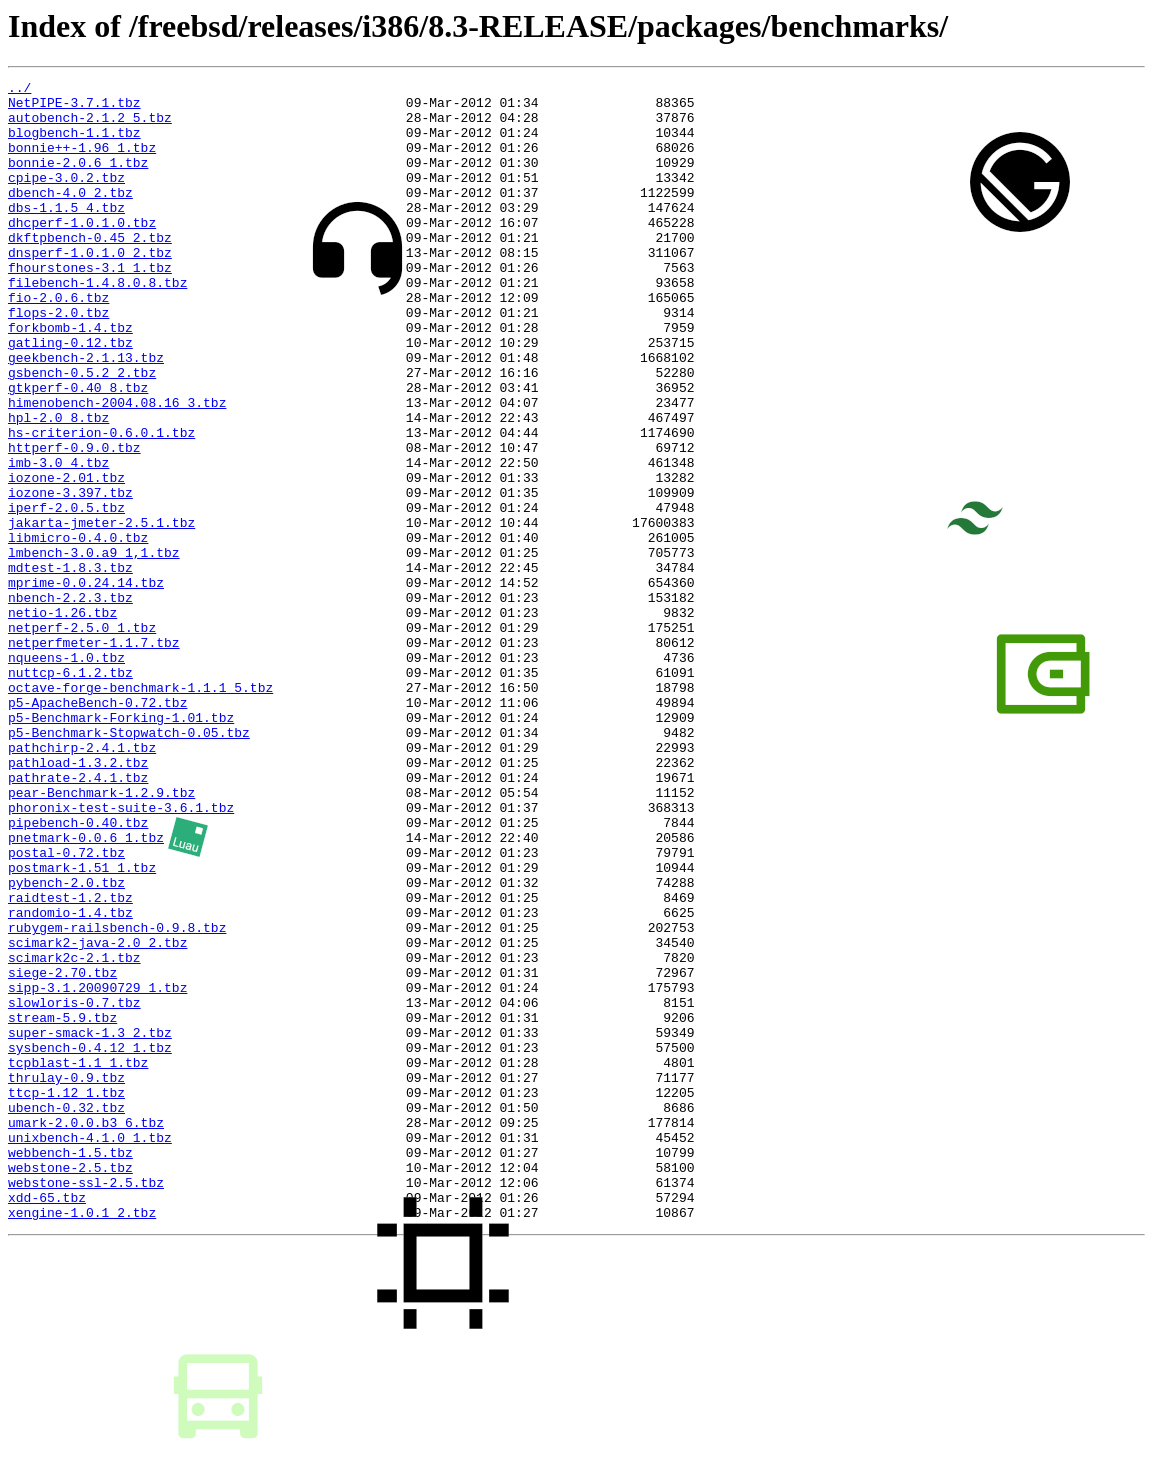  Describe the element at coordinates (1041, 674) in the screenshot. I see `access your wallet or payment methods` at that location.